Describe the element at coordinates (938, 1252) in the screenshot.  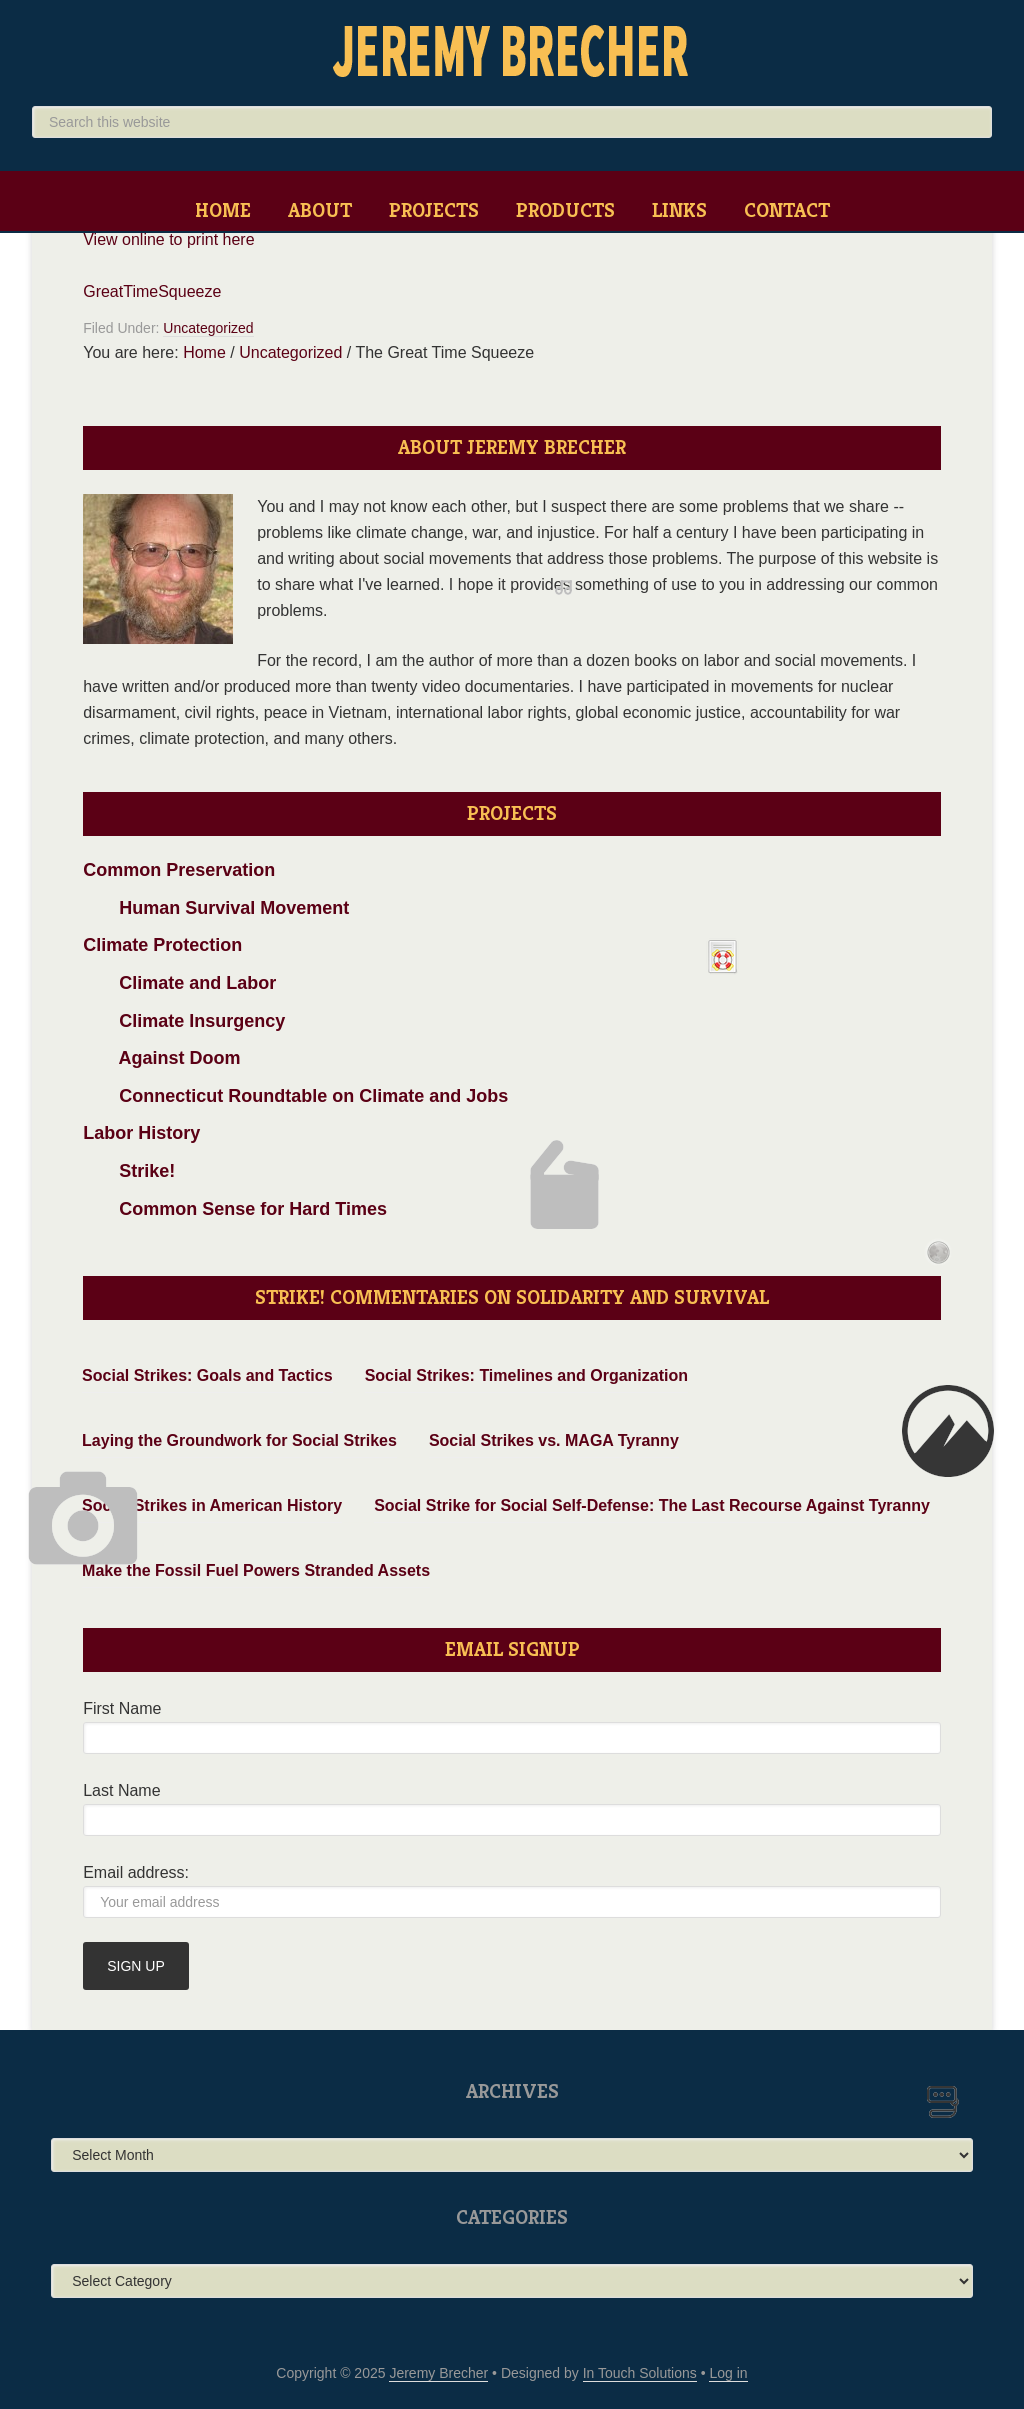
I see `indicates clear weather conditions at night` at that location.